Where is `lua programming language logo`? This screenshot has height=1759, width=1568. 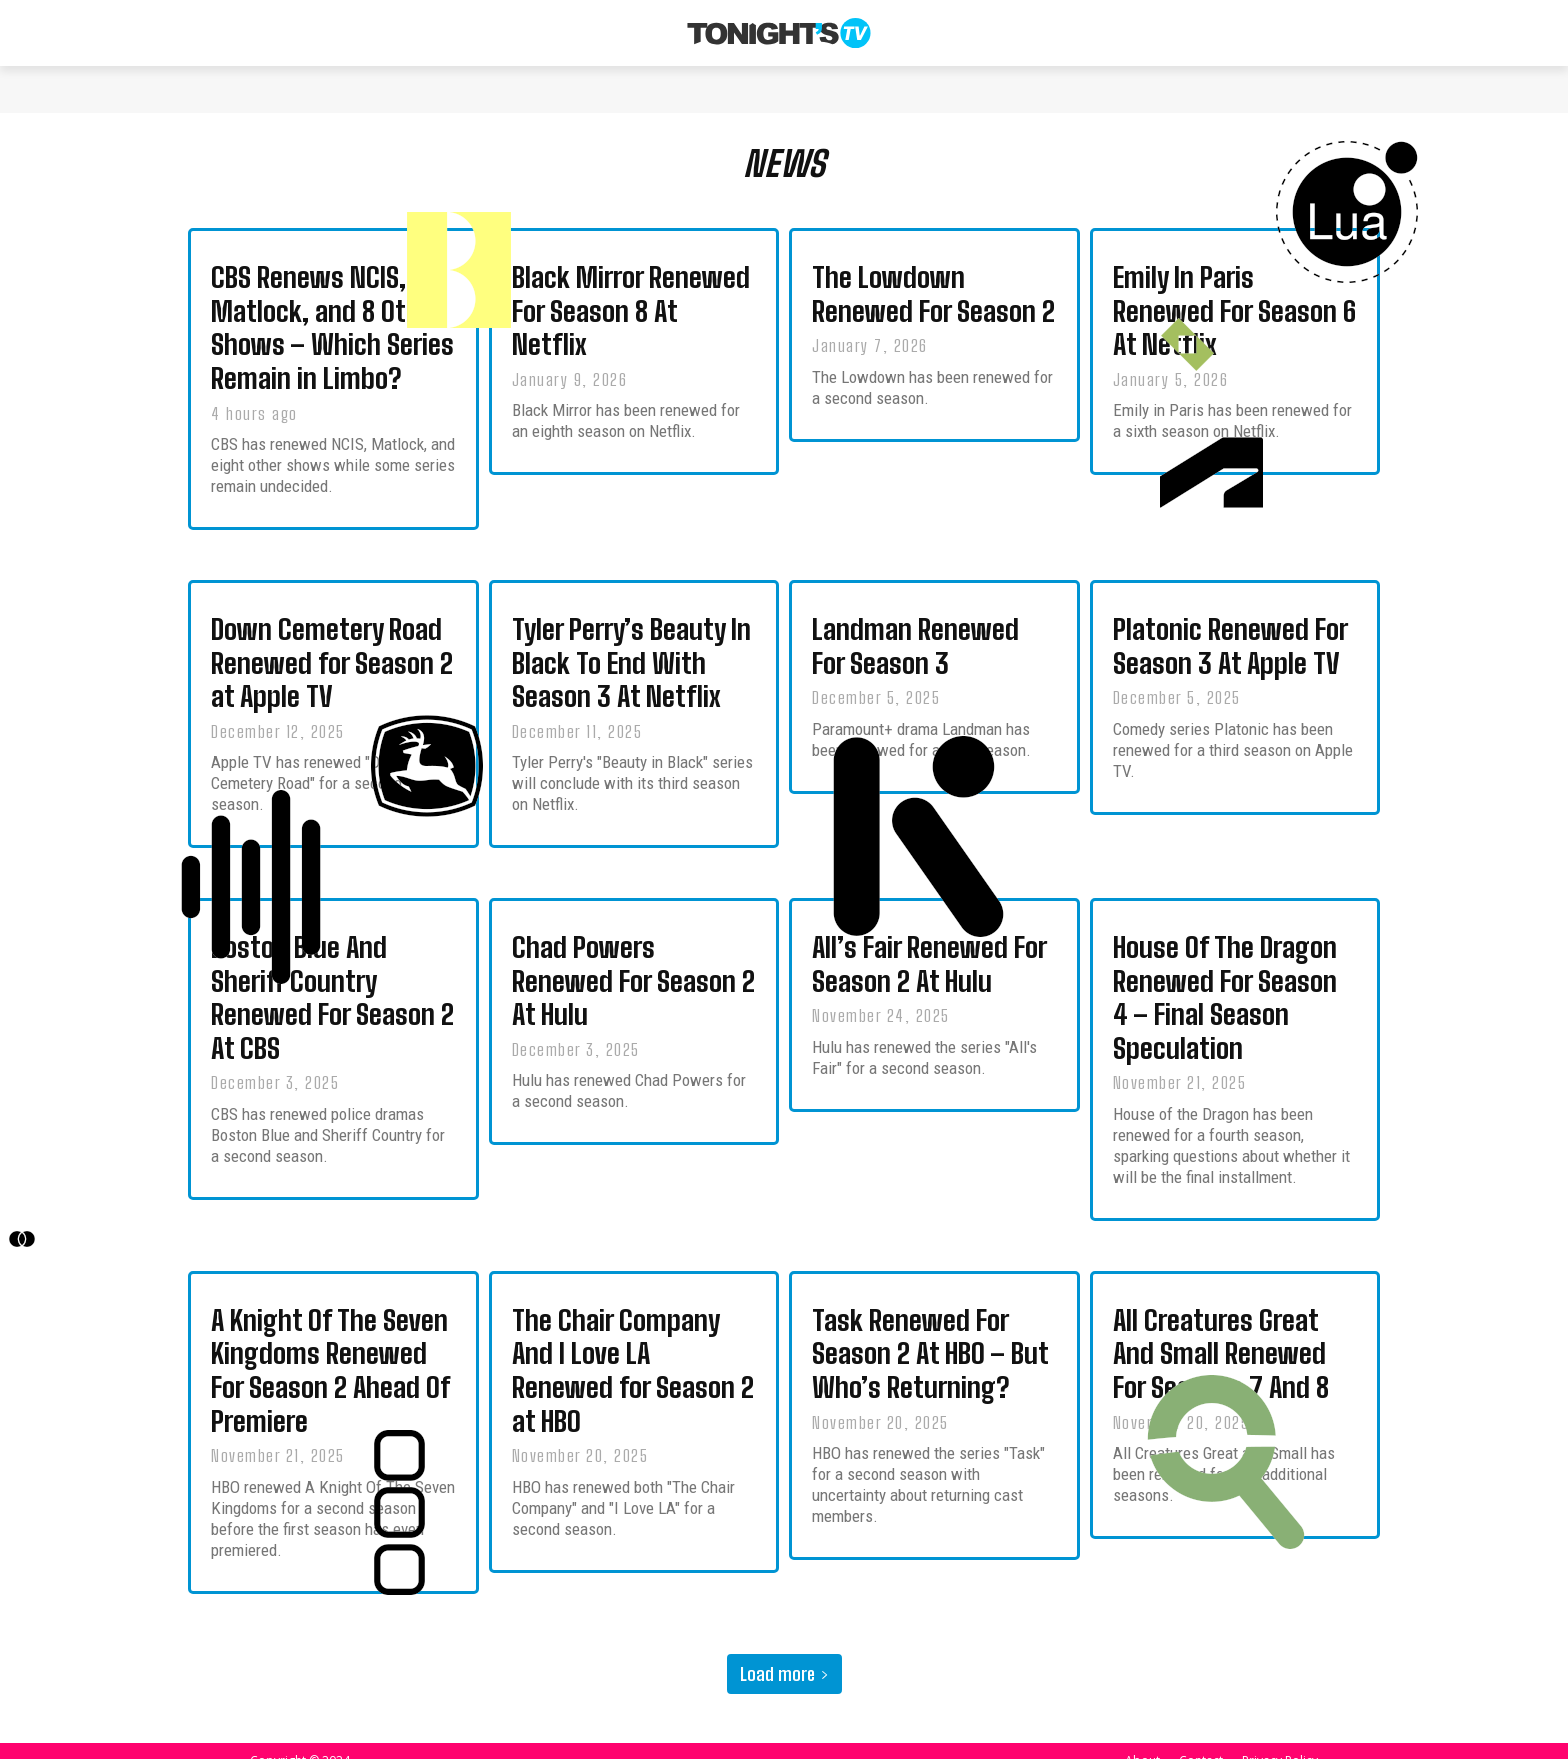
lua programming language logo is located at coordinates (1347, 212).